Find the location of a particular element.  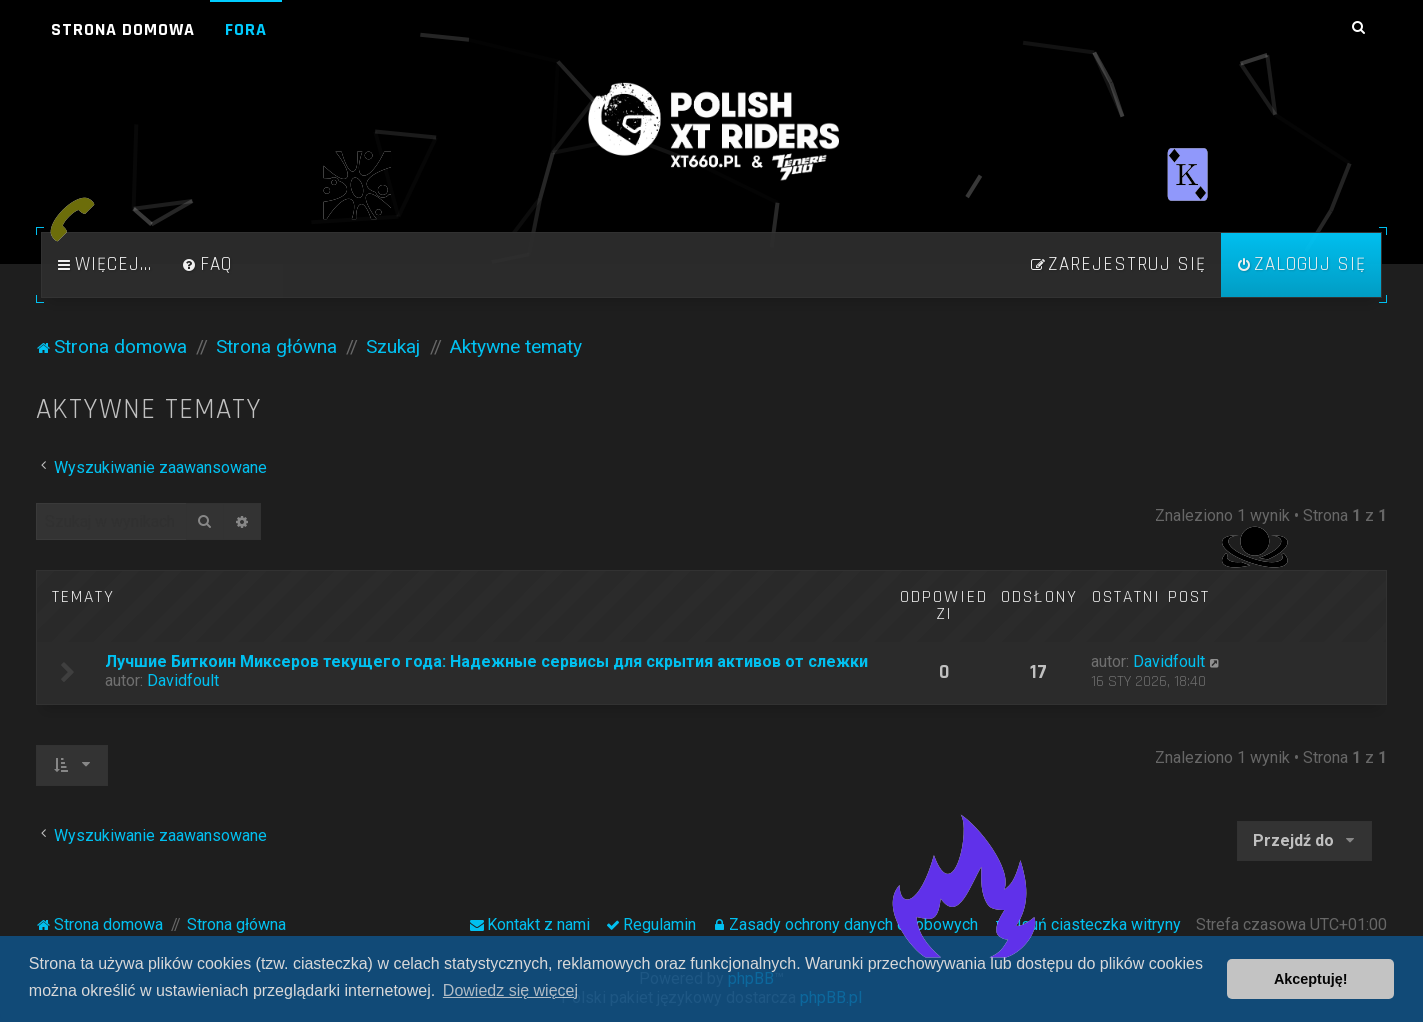

trigger a splatter or explosion effect is located at coordinates (357, 185).